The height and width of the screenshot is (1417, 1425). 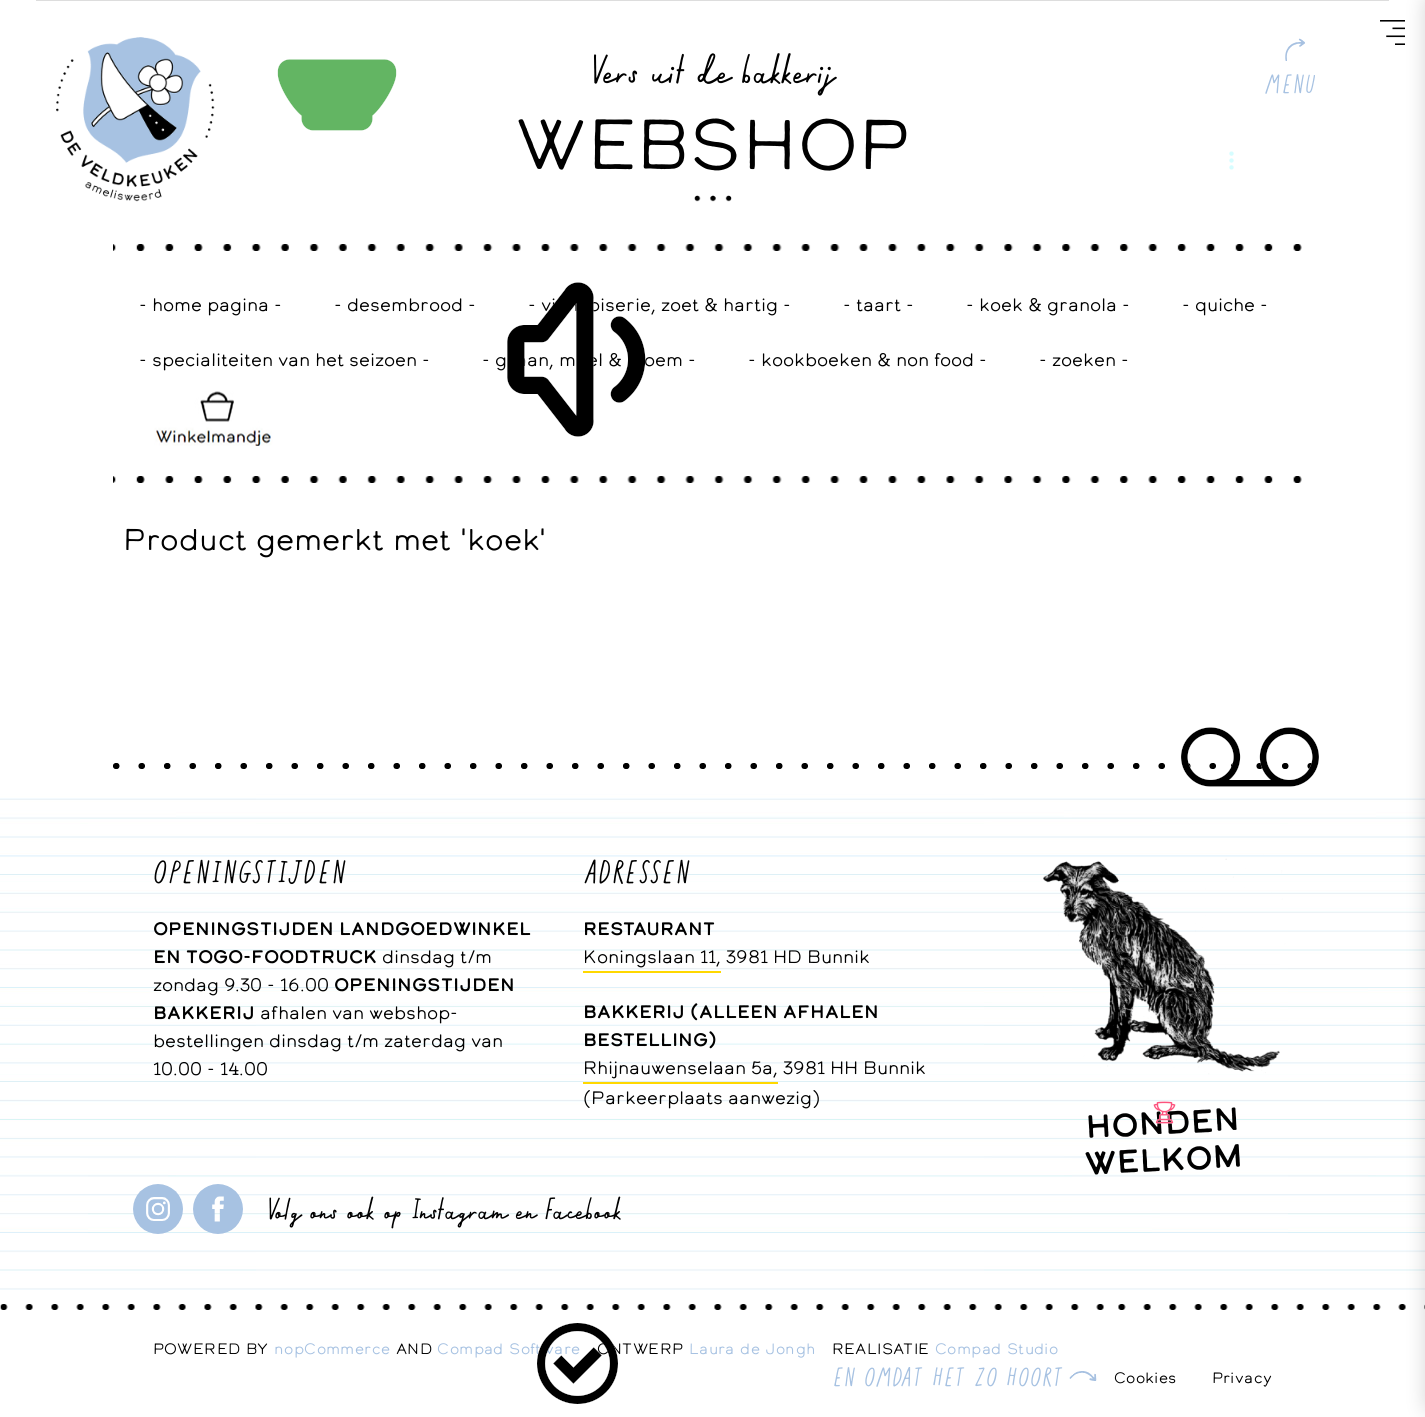 What do you see at coordinates (1164, 1112) in the screenshot?
I see `view achievements or awards` at bounding box center [1164, 1112].